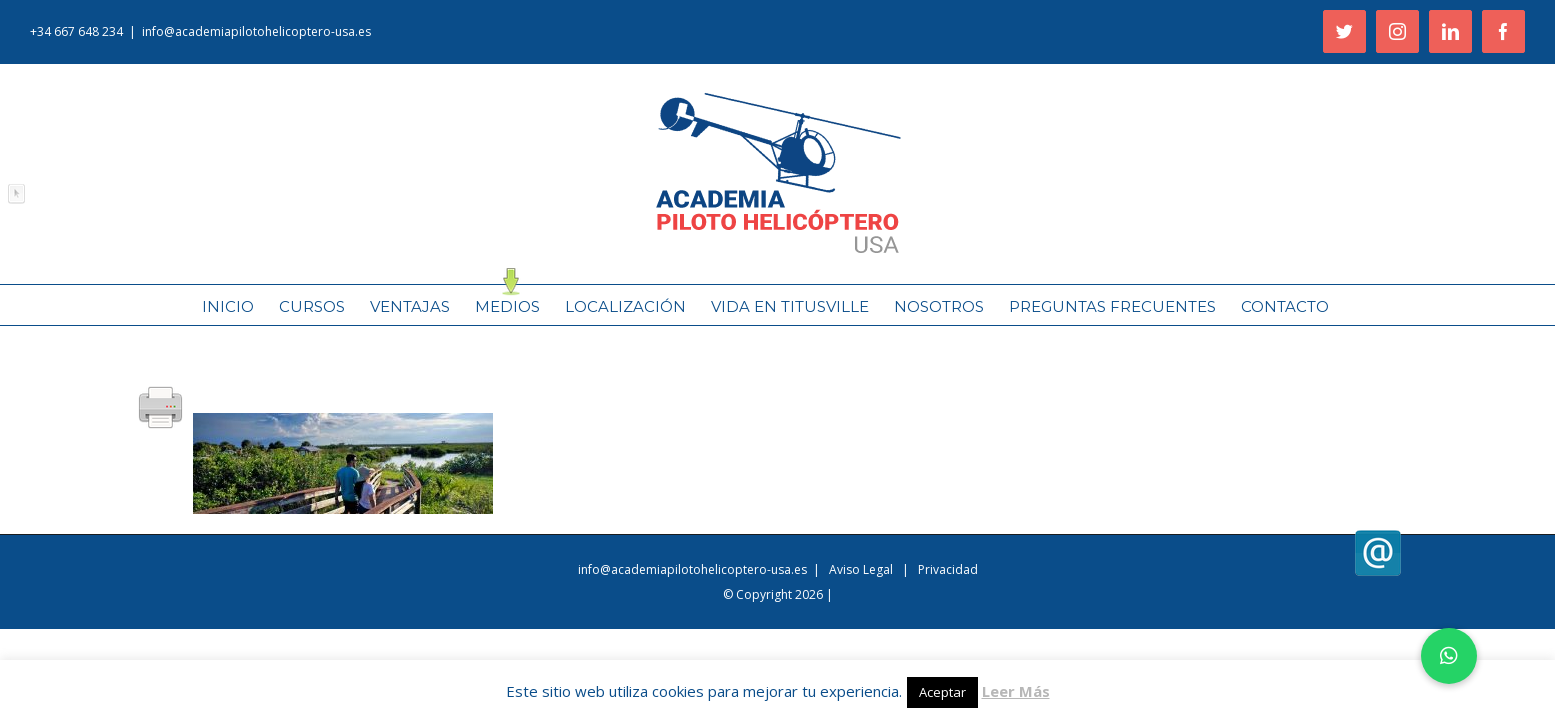 The height and width of the screenshot is (720, 1555). Describe the element at coordinates (1378, 553) in the screenshot. I see `manage email account credentials` at that location.